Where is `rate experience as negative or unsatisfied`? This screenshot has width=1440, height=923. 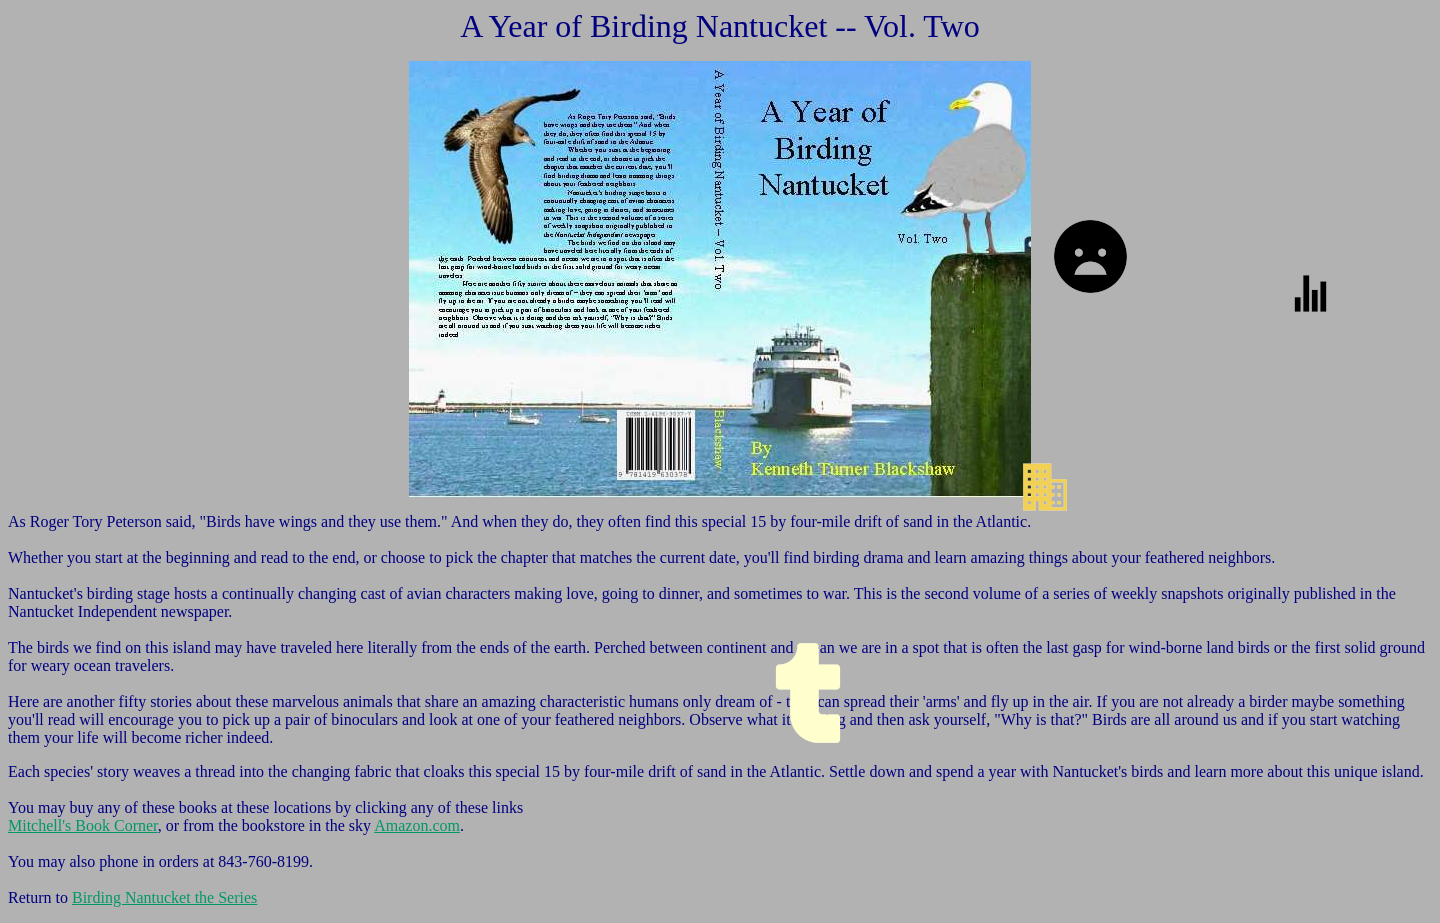
rate experience as negative or unsatisfied is located at coordinates (1090, 256).